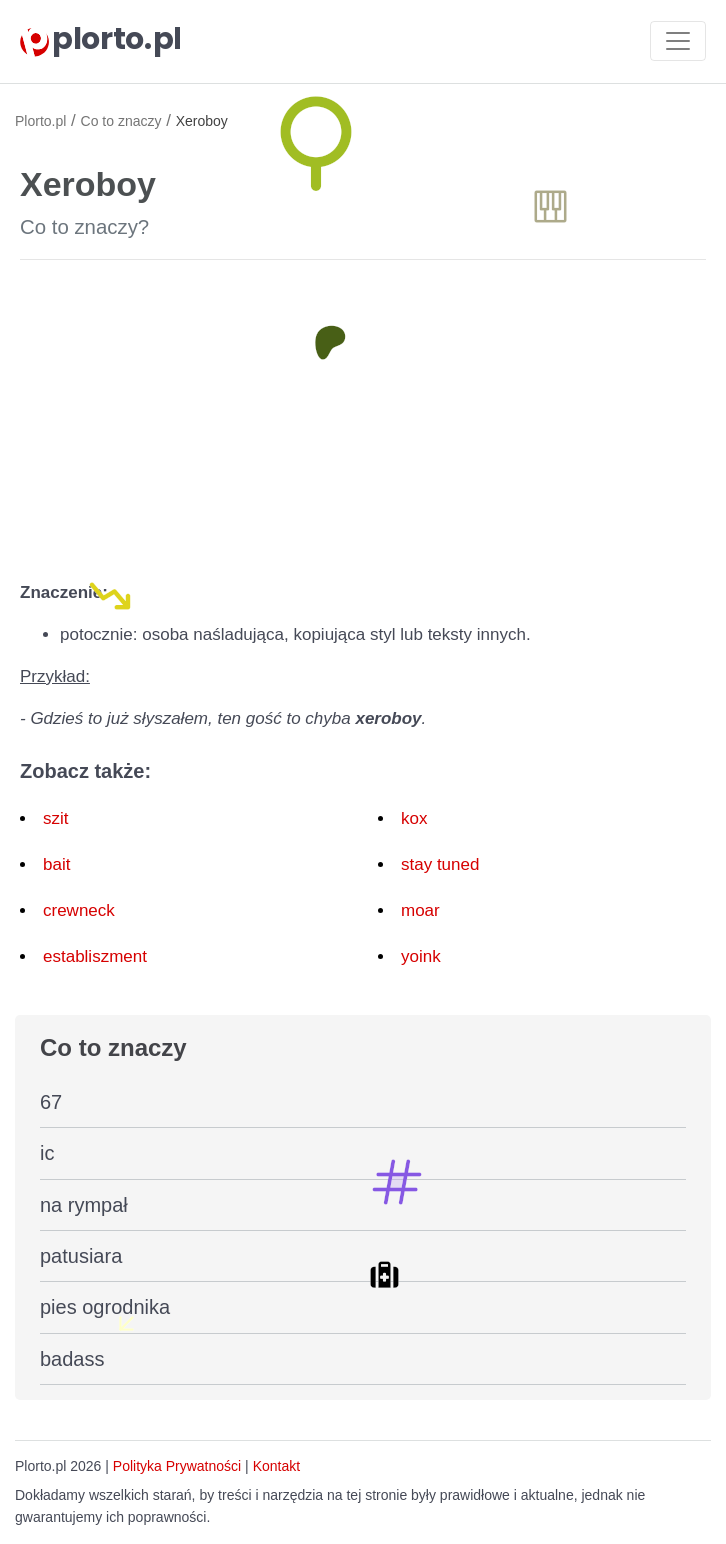 The width and height of the screenshot is (726, 1544). Describe the element at coordinates (110, 596) in the screenshot. I see `indicates a downward trend or decline` at that location.